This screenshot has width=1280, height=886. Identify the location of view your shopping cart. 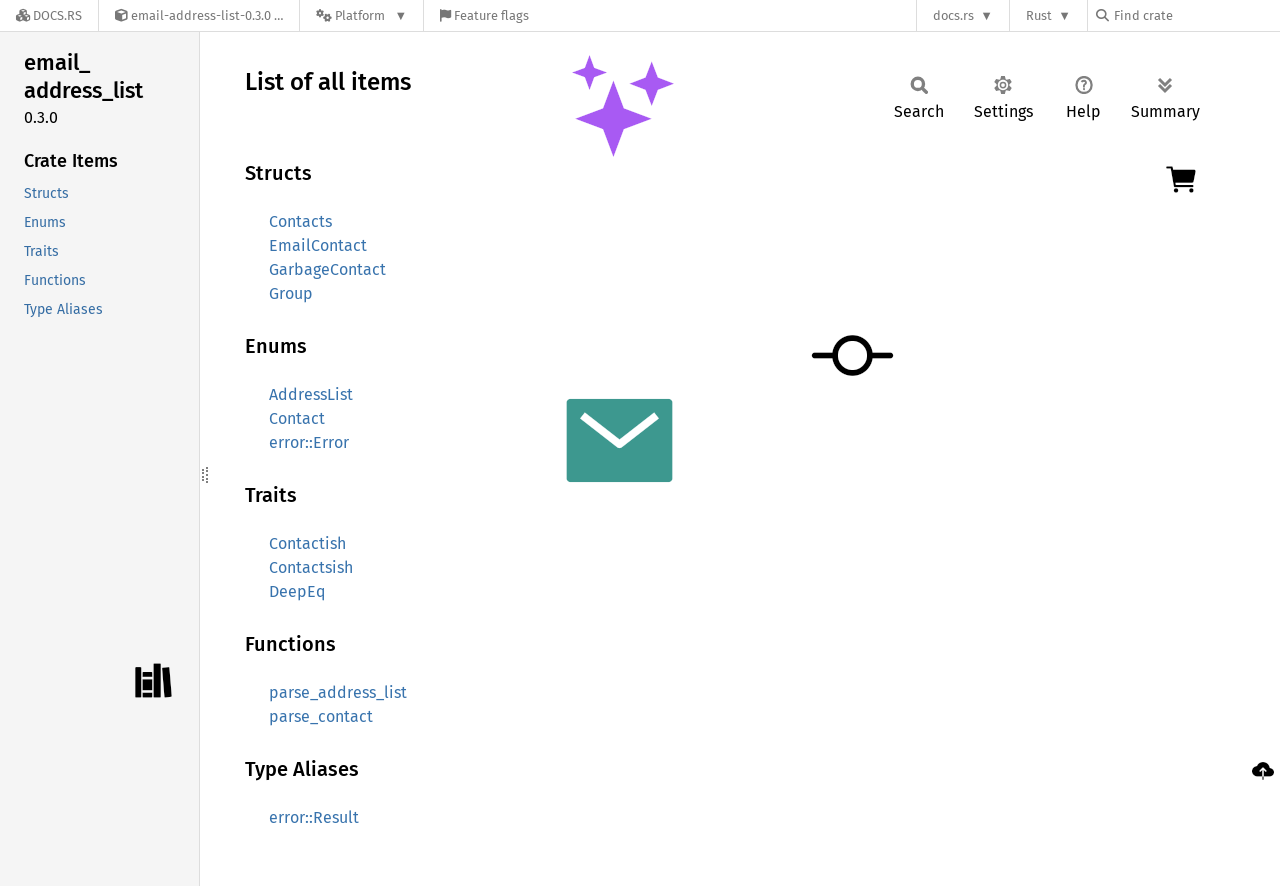
(1181, 179).